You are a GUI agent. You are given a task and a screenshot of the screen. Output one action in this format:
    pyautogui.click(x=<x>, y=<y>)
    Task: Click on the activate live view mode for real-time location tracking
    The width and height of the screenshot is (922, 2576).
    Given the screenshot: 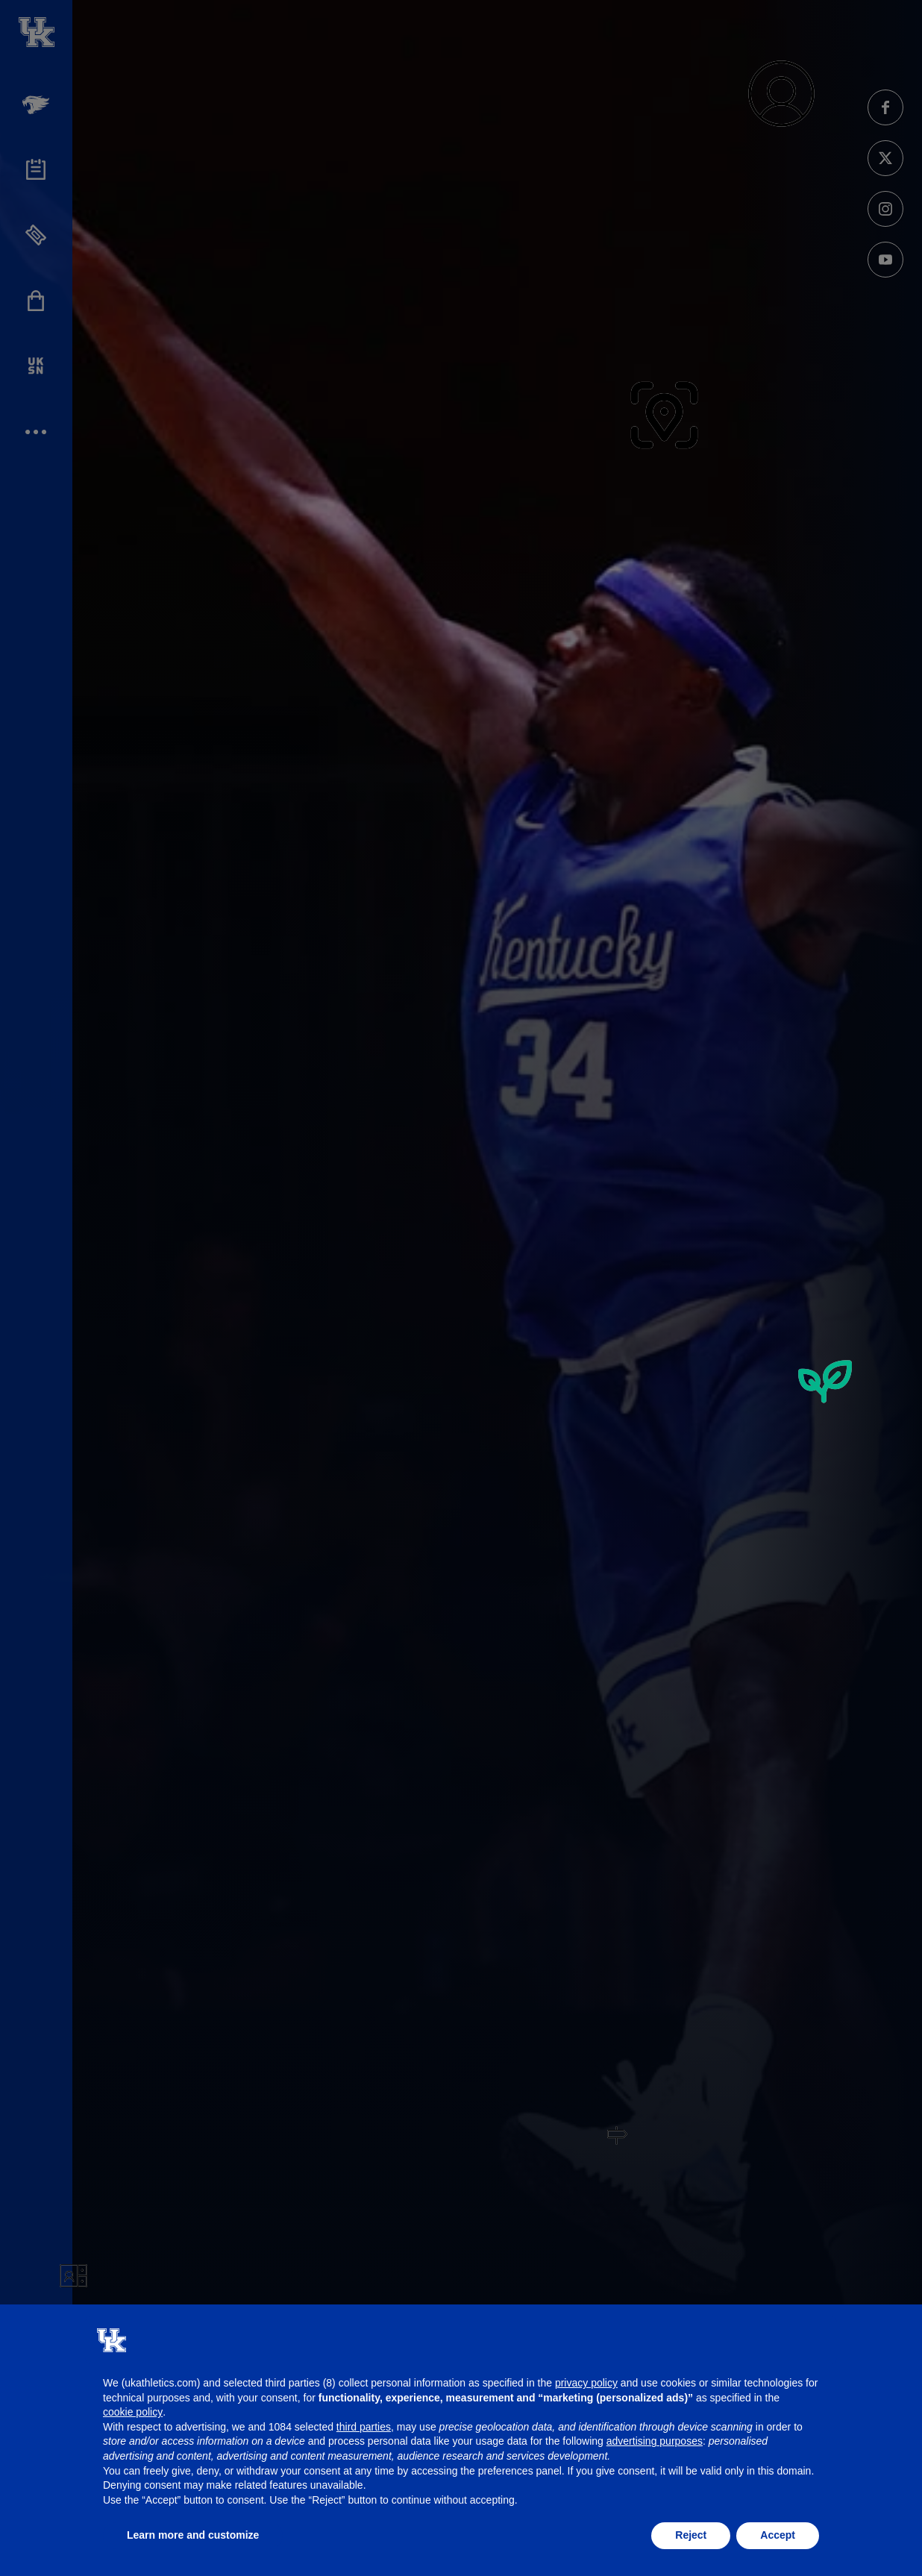 What is the action you would take?
    pyautogui.click(x=664, y=415)
    